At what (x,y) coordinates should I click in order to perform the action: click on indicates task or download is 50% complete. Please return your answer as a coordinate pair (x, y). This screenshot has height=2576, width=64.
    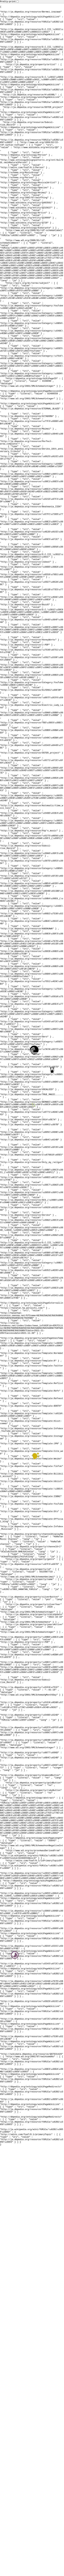
    Looking at the image, I should click on (15, 1955).